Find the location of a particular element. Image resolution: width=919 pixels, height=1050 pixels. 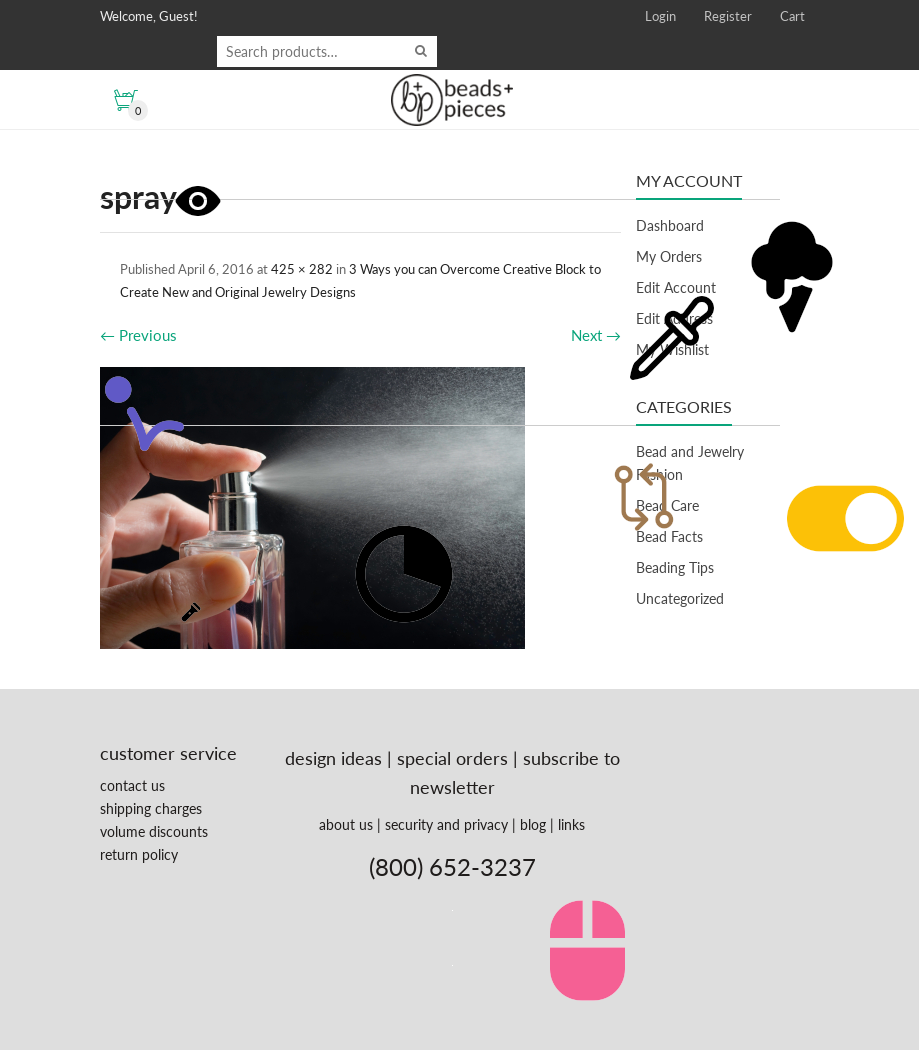

browse desserts or sweet treats is located at coordinates (792, 277).